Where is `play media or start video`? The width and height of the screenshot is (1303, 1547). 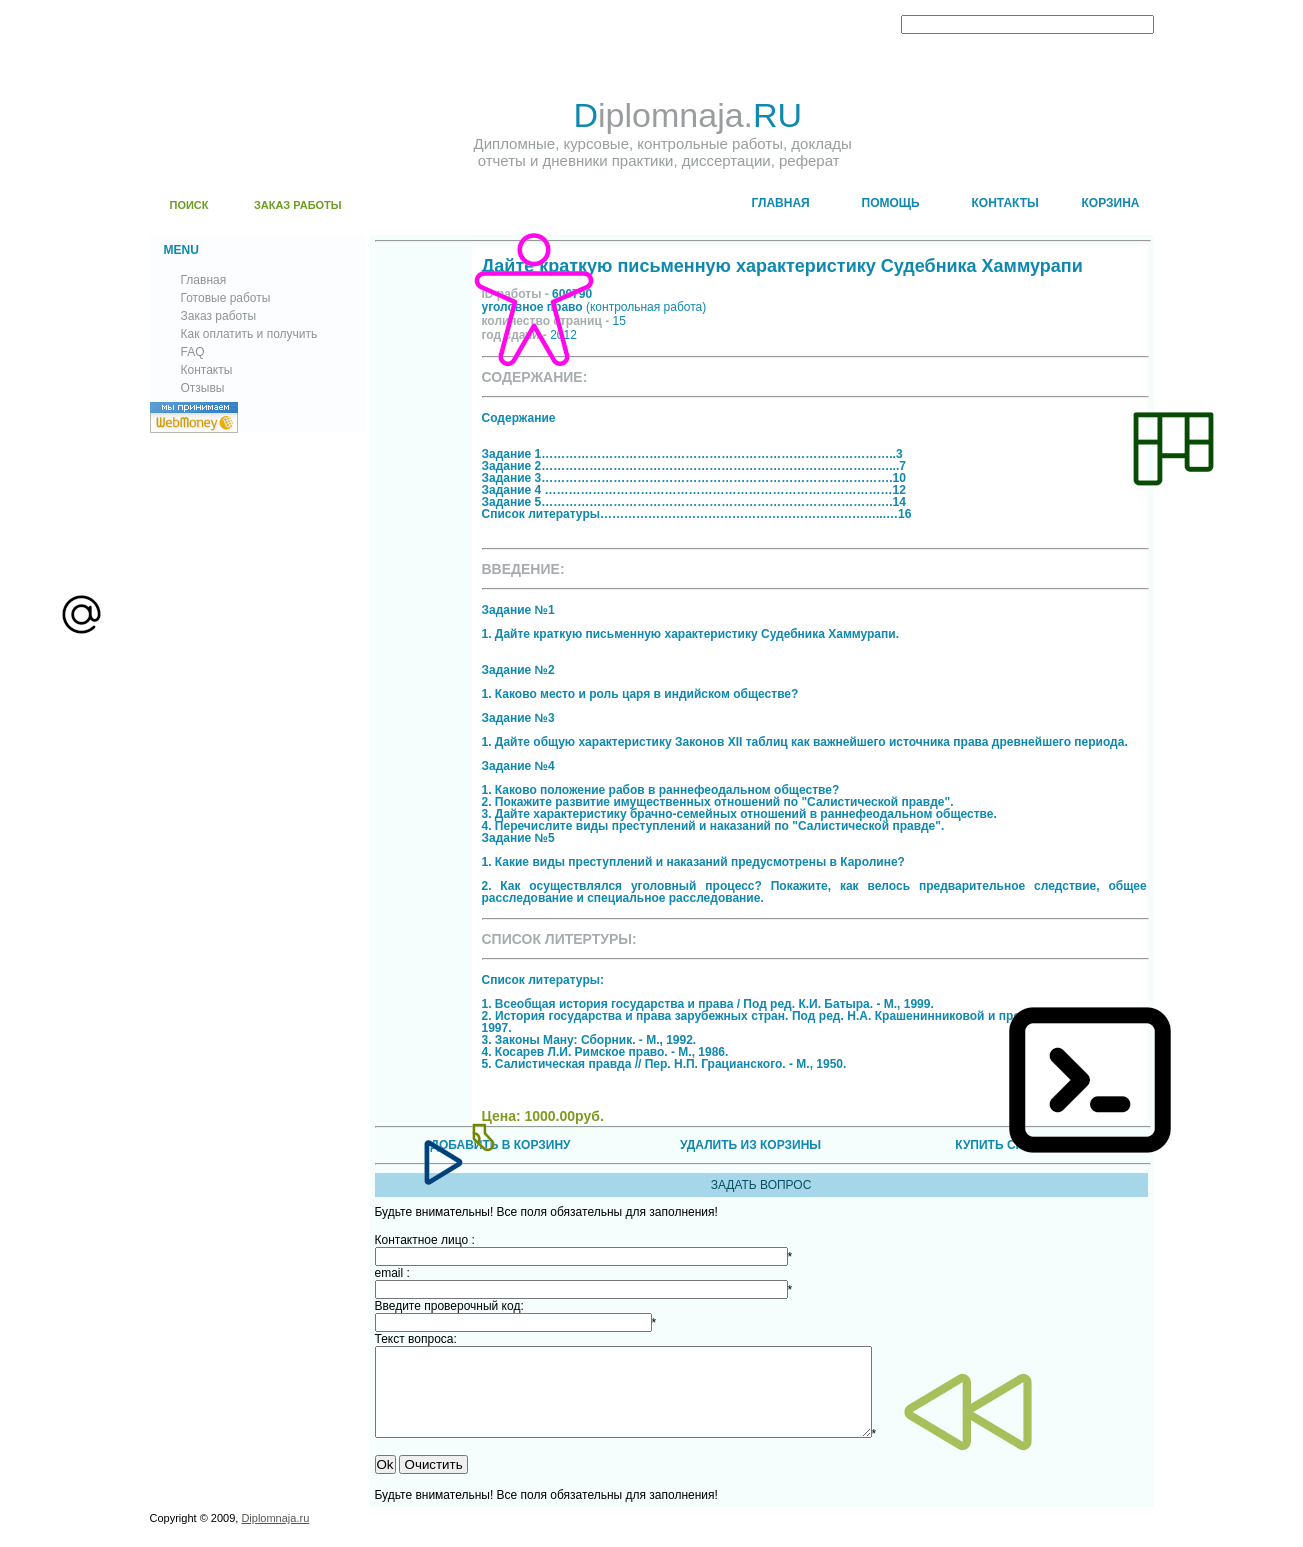
play media or start video is located at coordinates (438, 1162).